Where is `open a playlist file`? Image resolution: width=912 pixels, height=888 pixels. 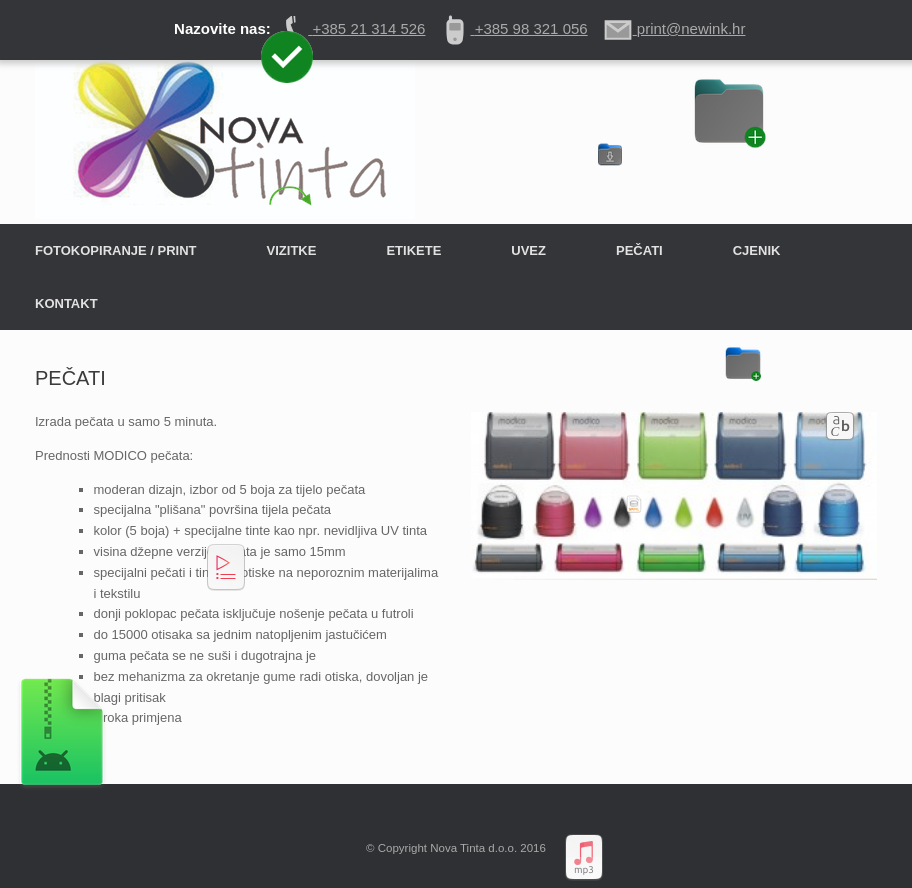
open a playlist file is located at coordinates (226, 567).